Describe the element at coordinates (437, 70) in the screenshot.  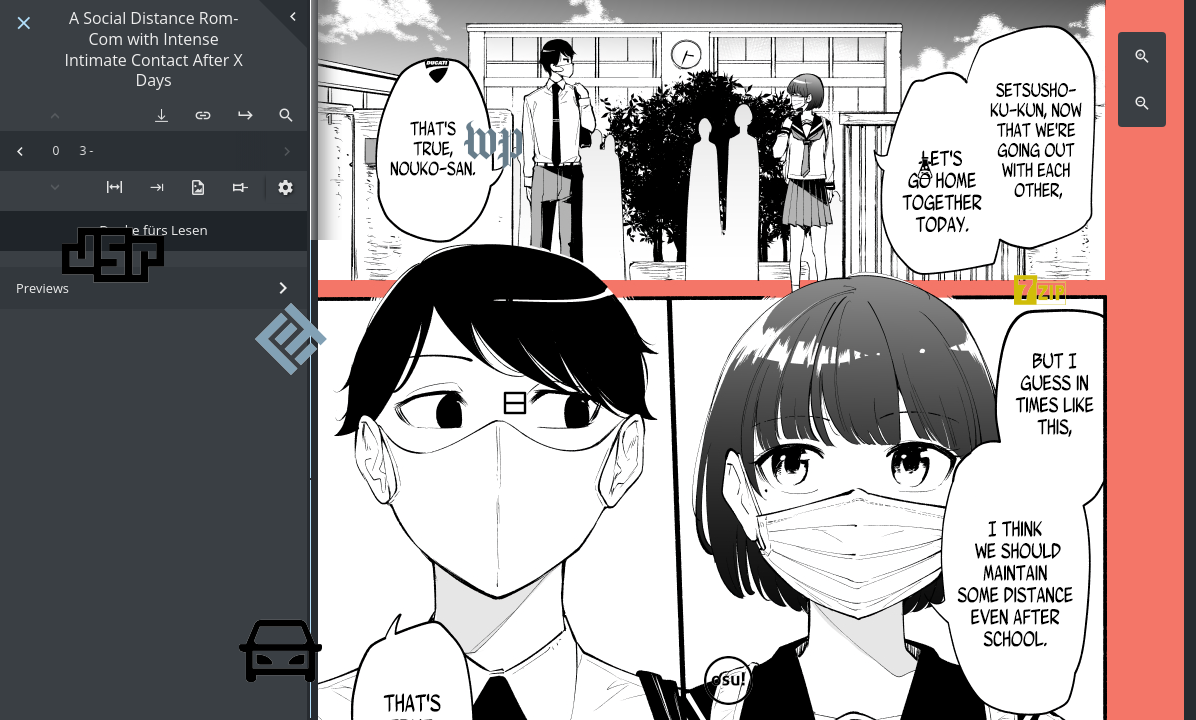
I see `Ducati brand logo` at that location.